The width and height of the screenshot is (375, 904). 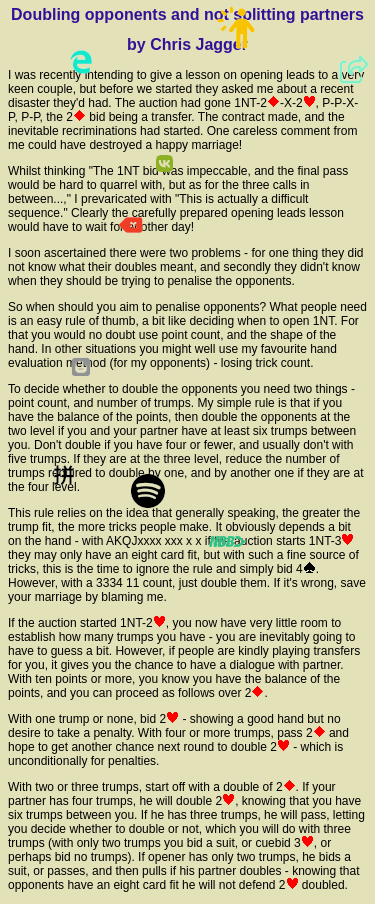 I want to click on share this content, so click(x=353, y=69).